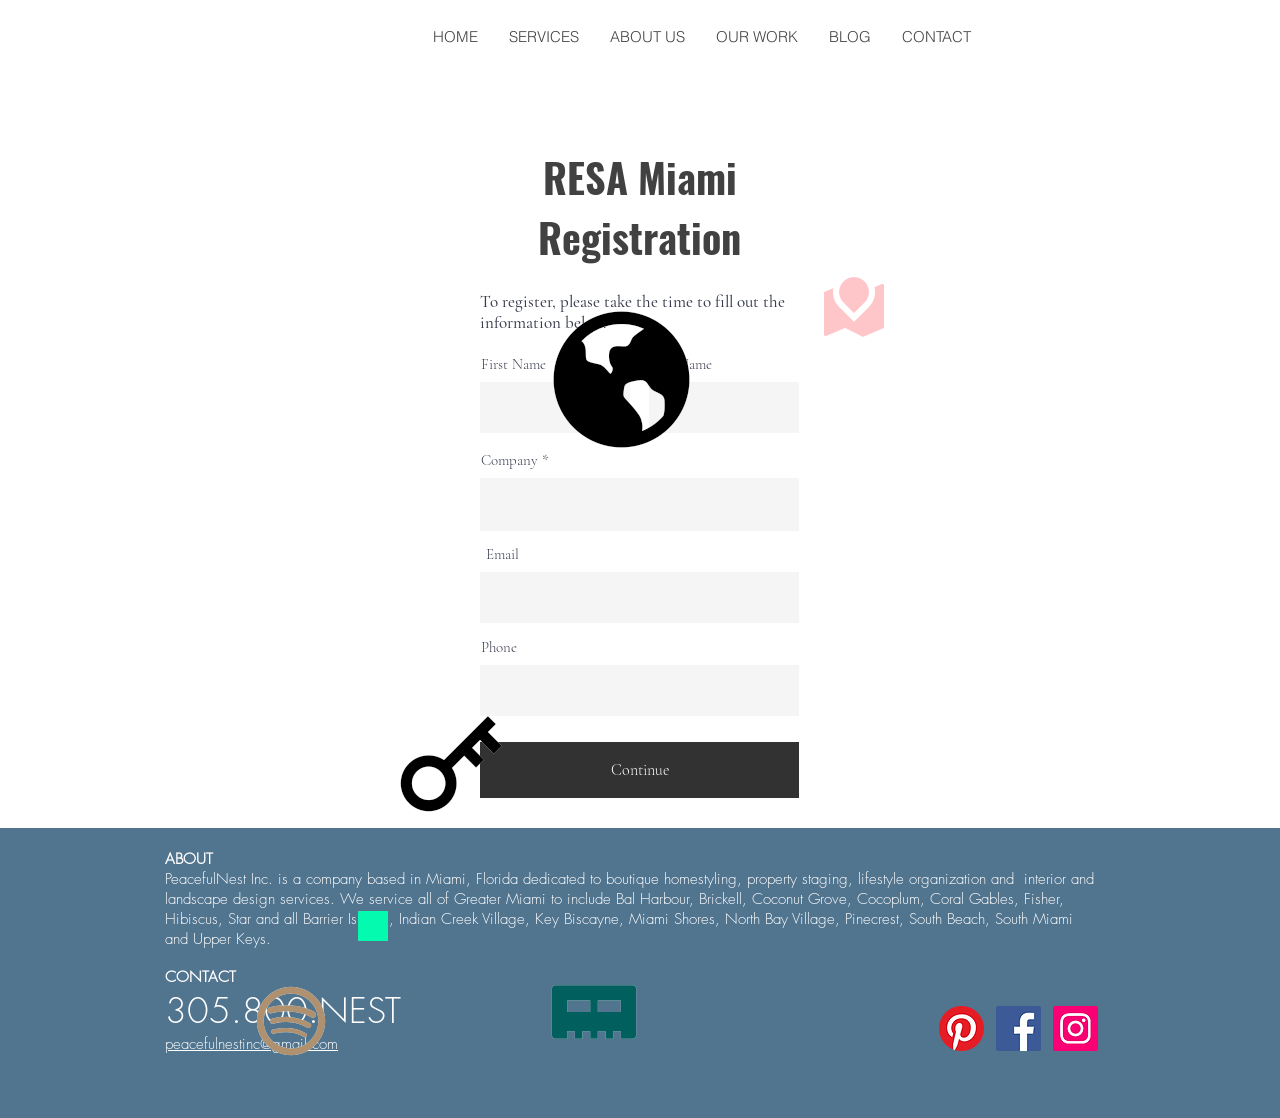 This screenshot has height=1118, width=1280. Describe the element at coordinates (621, 379) in the screenshot. I see `view global or worldwide settings` at that location.